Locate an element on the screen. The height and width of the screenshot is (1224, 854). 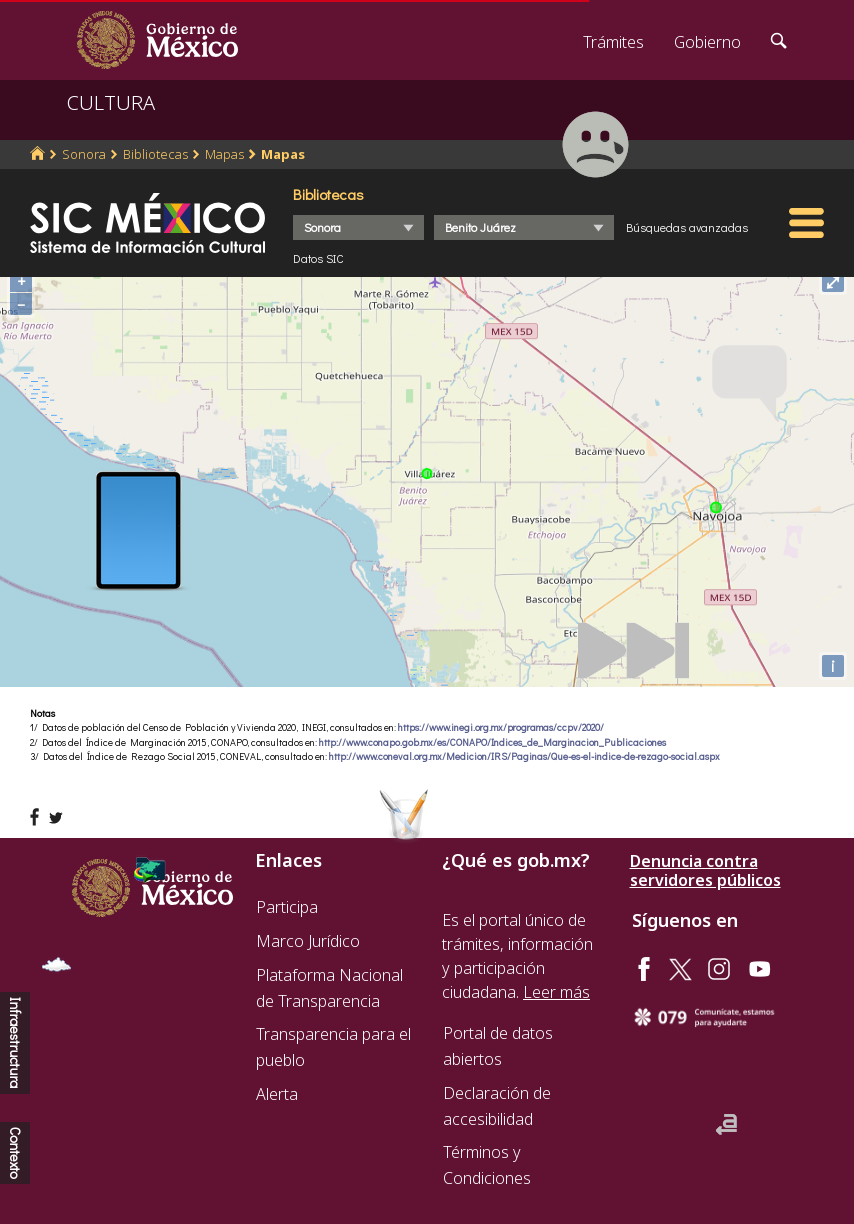
indicates overcast or cloudy weather conditions is located at coordinates (56, 966).